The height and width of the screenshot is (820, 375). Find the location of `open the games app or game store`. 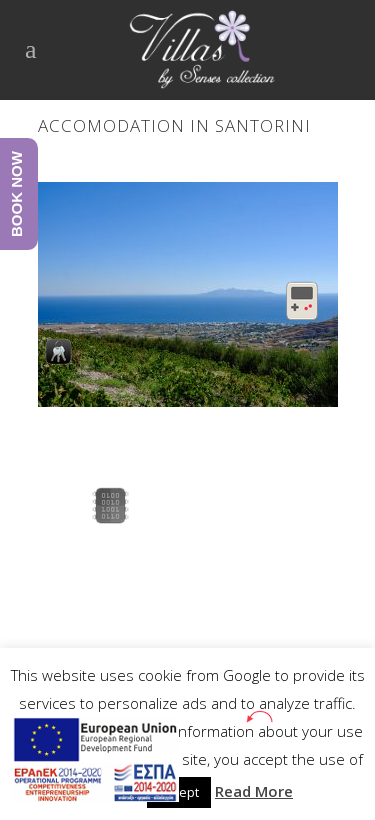

open the games app or game store is located at coordinates (302, 301).